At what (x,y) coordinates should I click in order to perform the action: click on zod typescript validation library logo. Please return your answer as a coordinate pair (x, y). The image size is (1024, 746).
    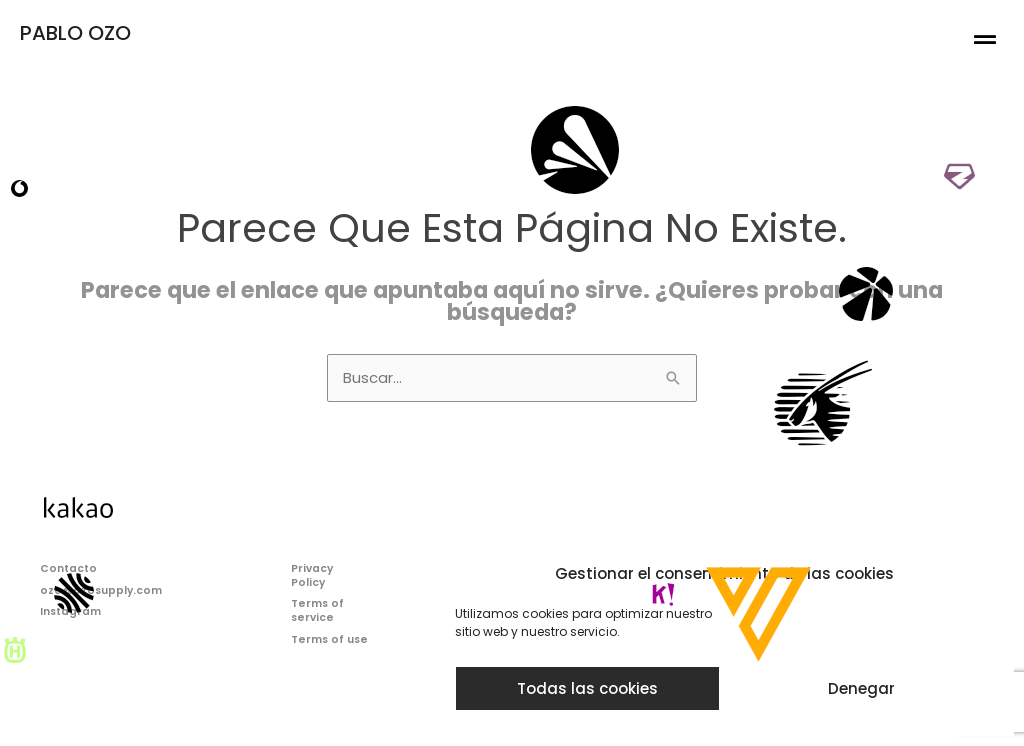
    Looking at the image, I should click on (959, 176).